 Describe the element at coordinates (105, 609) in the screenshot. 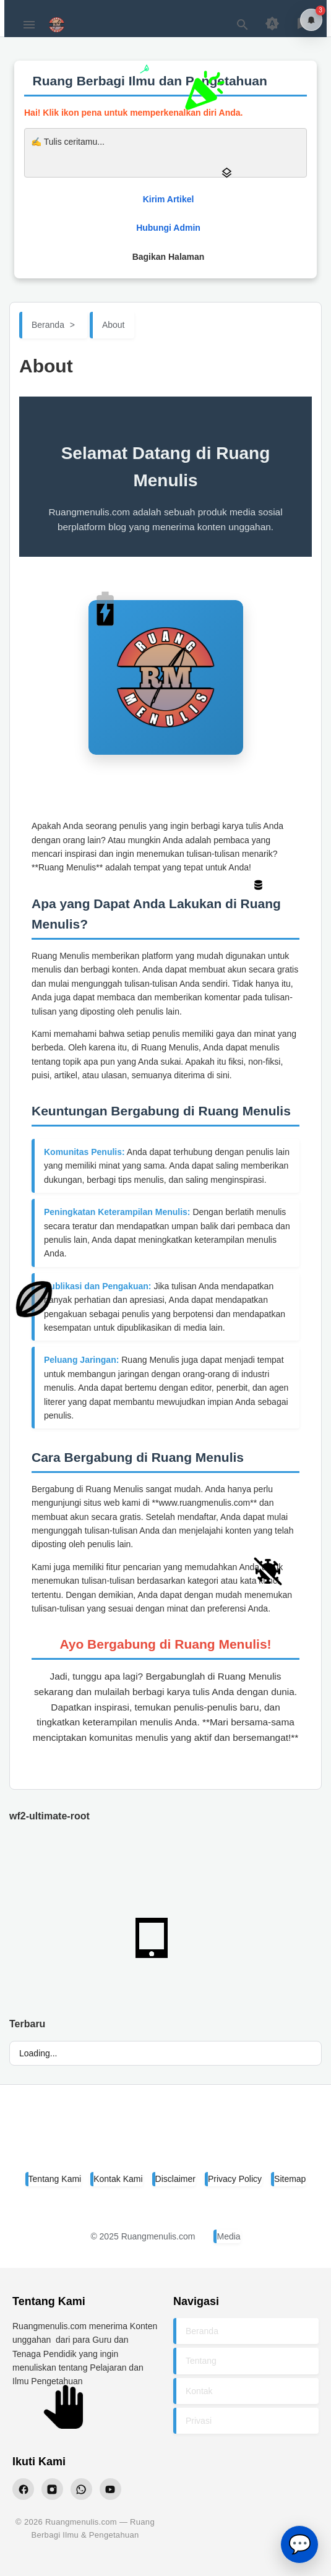

I see `battery charging at 80%` at that location.